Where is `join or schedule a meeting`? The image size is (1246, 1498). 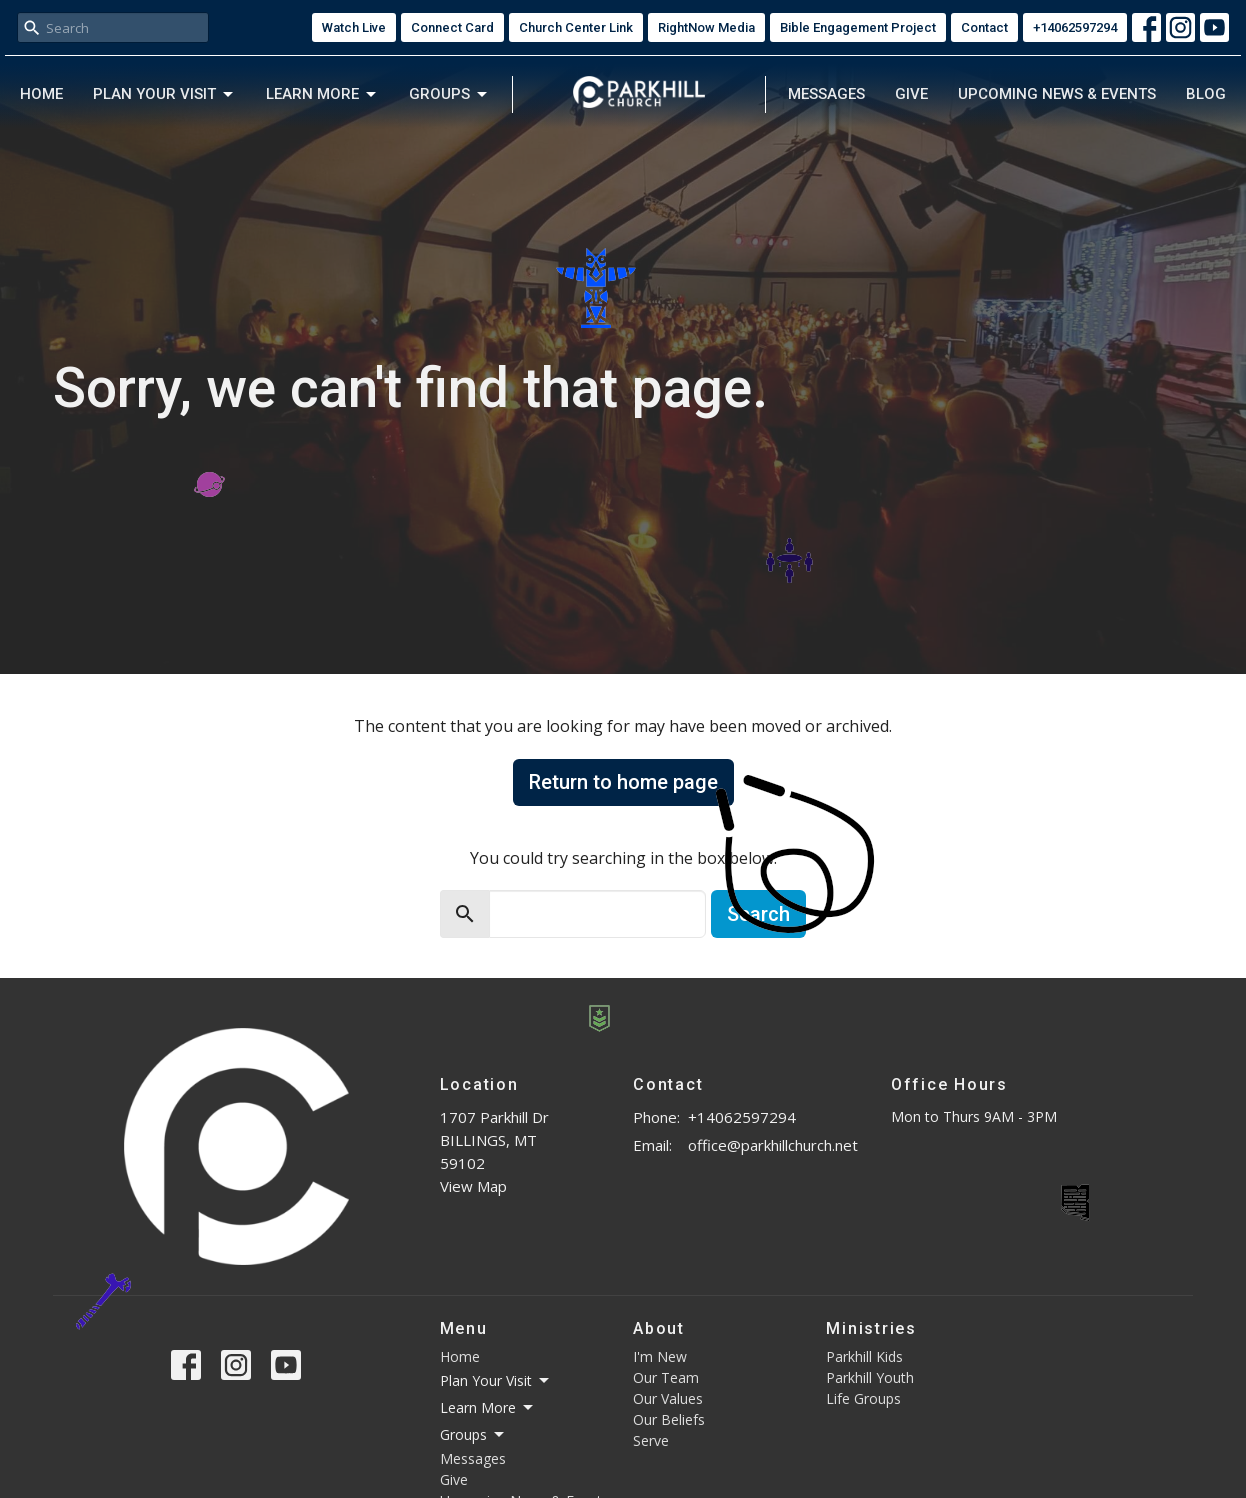 join or schedule a meeting is located at coordinates (789, 560).